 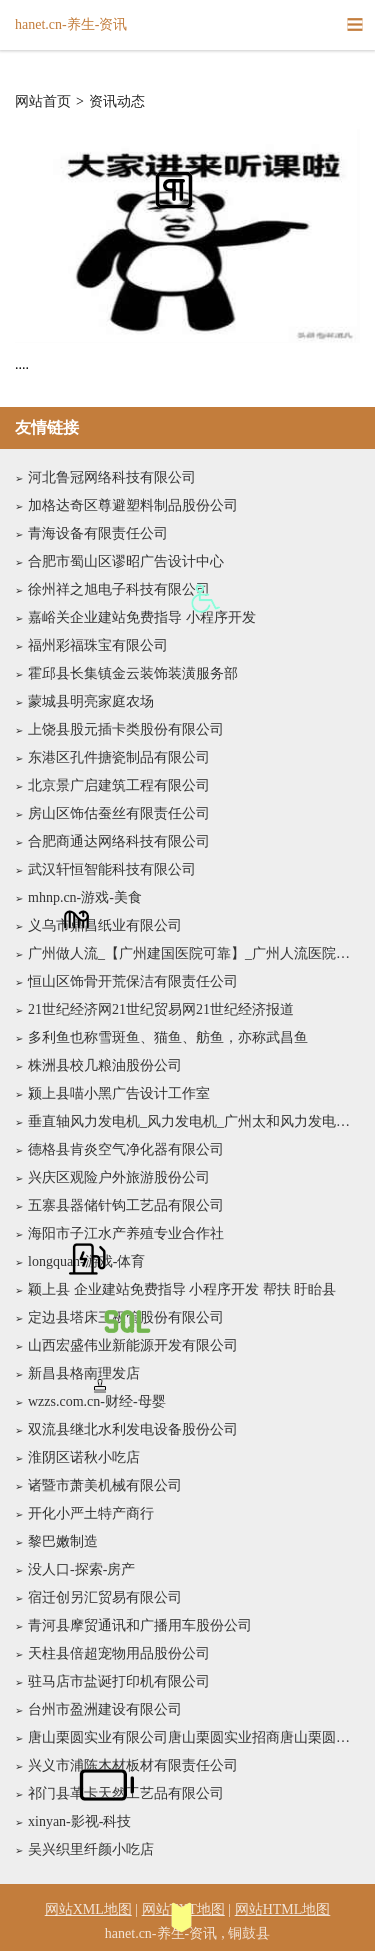 I want to click on find nearby electric vehicle charging stations, so click(x=86, y=1259).